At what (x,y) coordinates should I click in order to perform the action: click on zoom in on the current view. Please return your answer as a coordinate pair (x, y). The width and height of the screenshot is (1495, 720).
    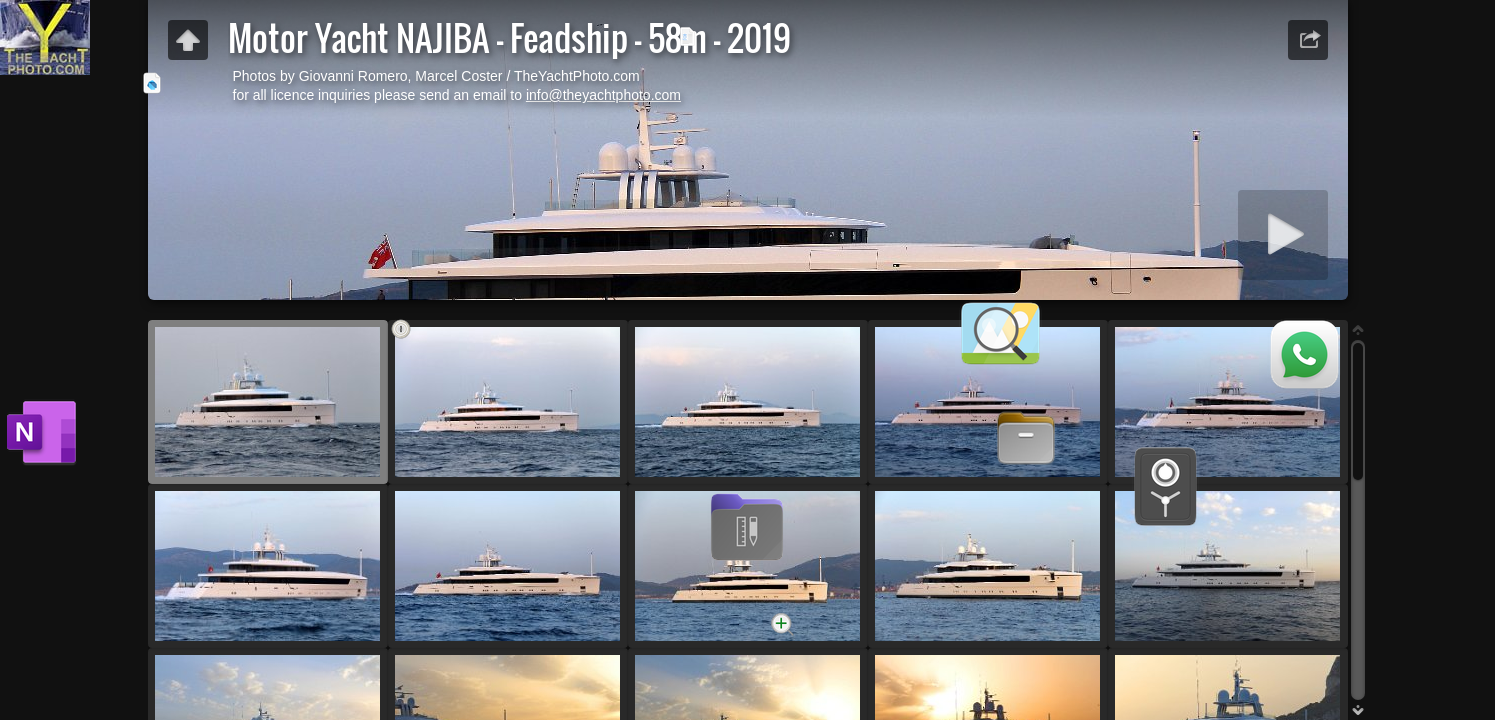
    Looking at the image, I should click on (782, 624).